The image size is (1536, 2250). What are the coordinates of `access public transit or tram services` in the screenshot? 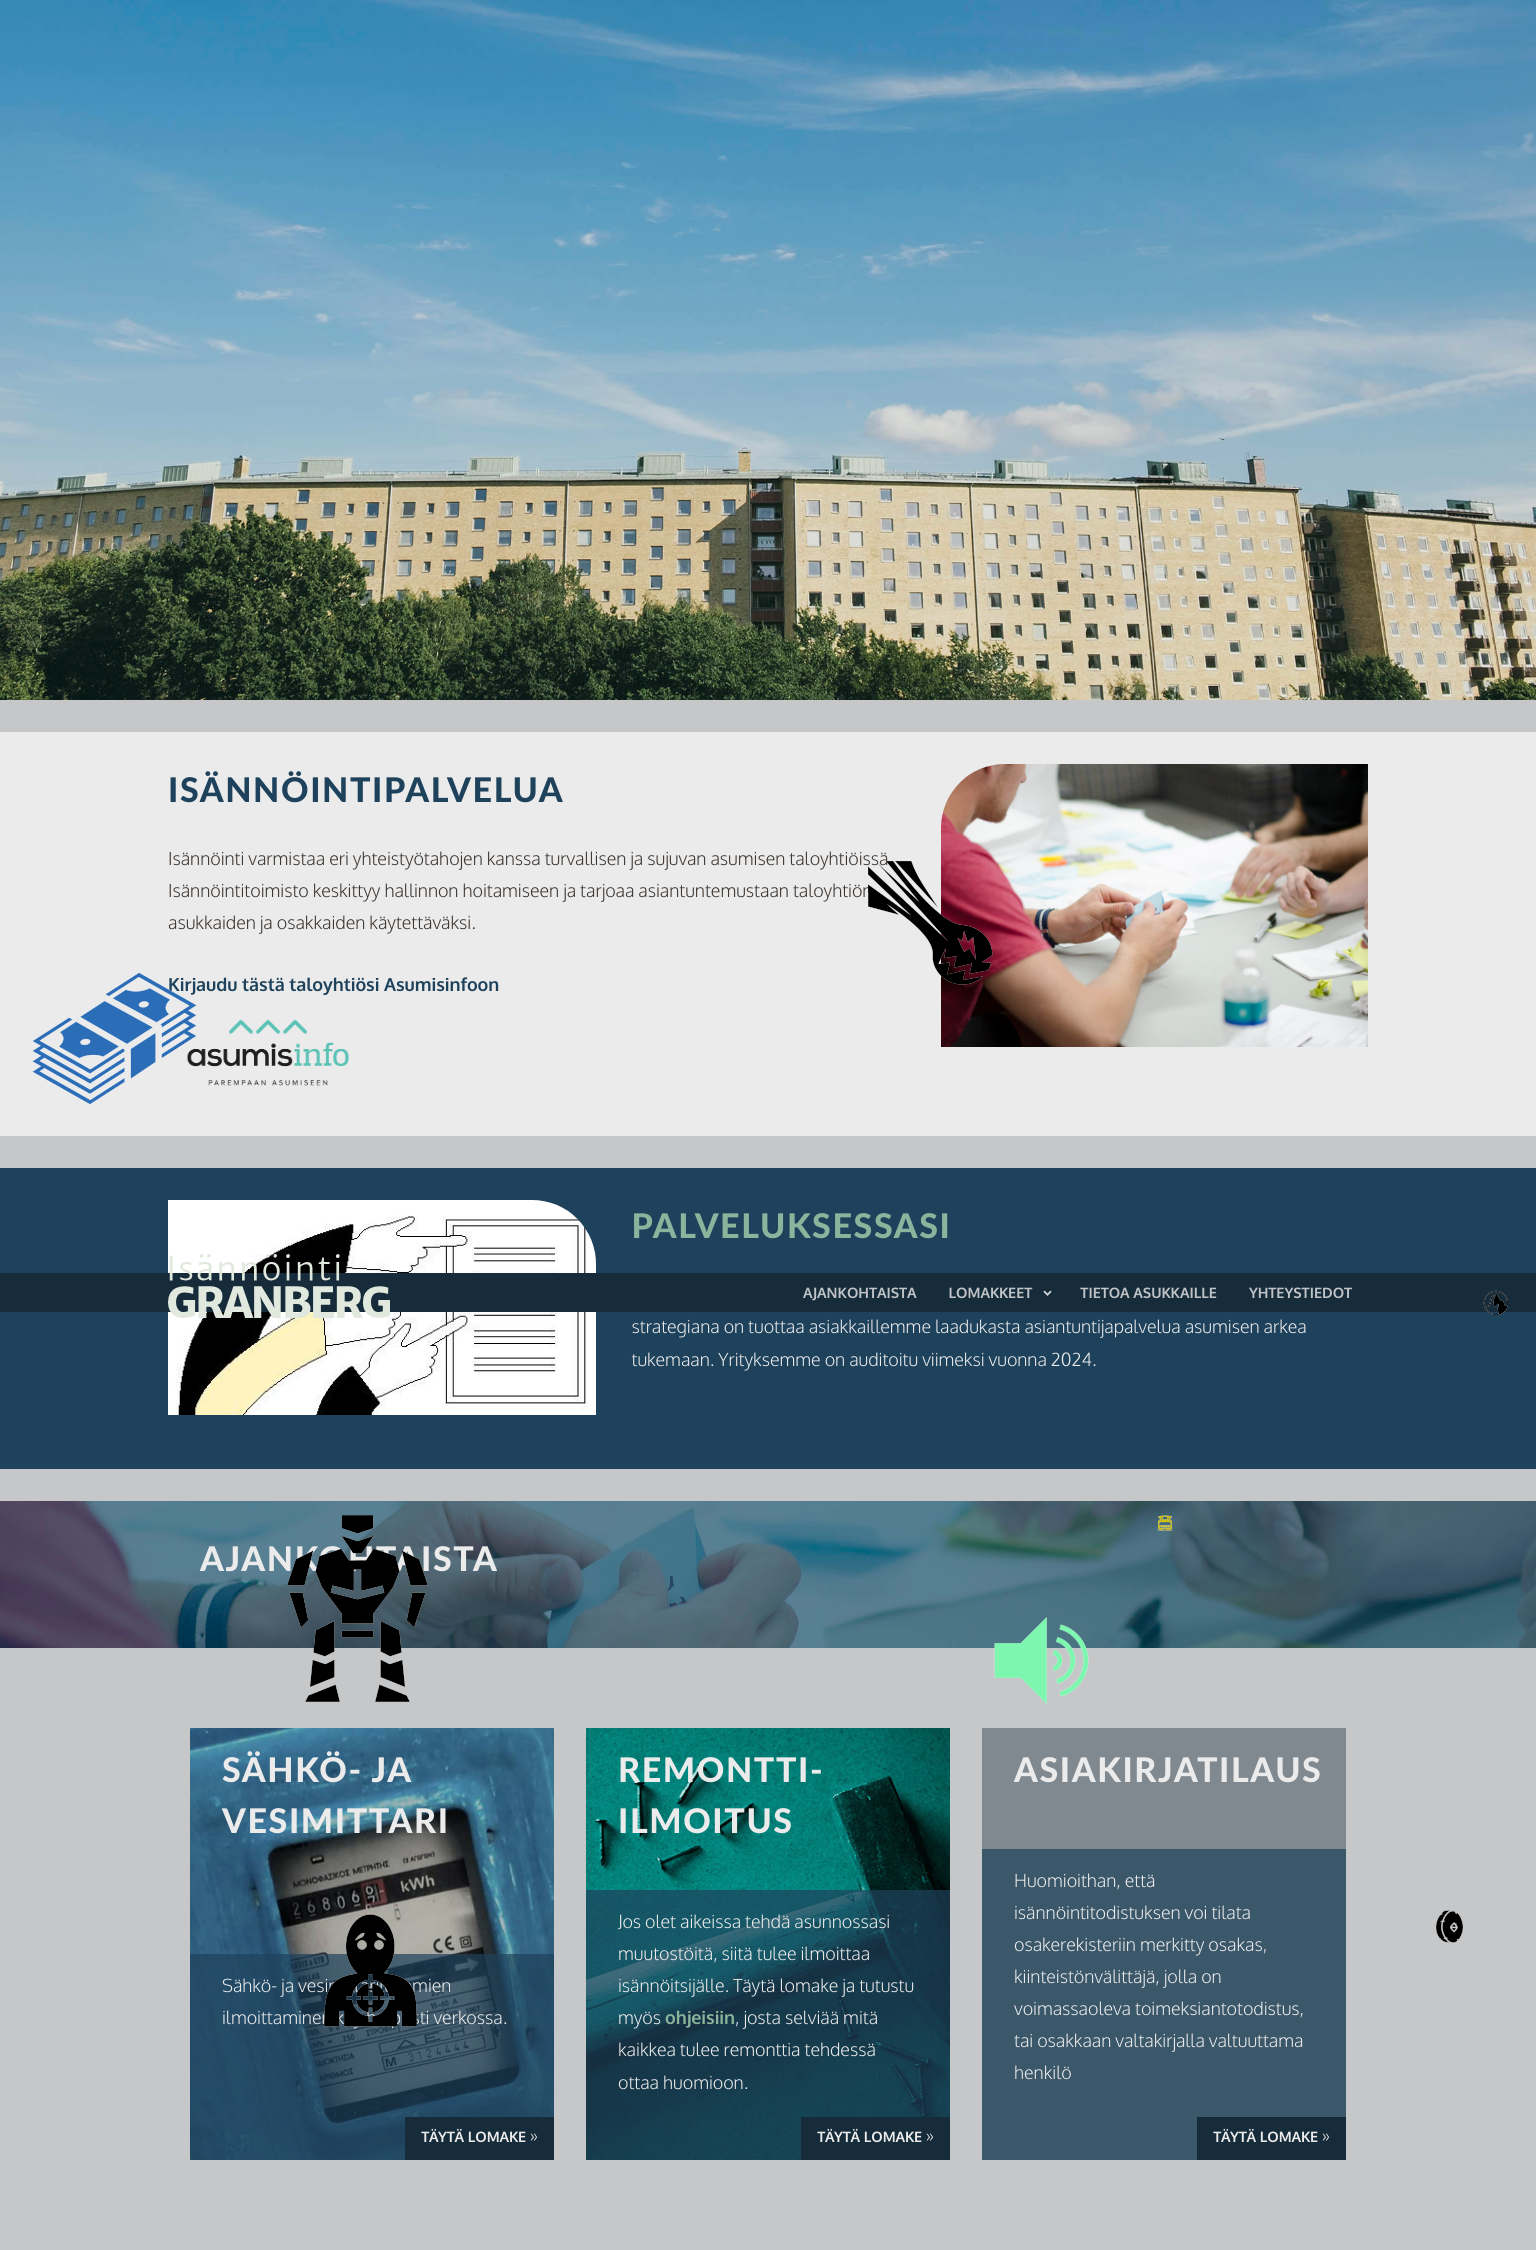 It's located at (1165, 1523).